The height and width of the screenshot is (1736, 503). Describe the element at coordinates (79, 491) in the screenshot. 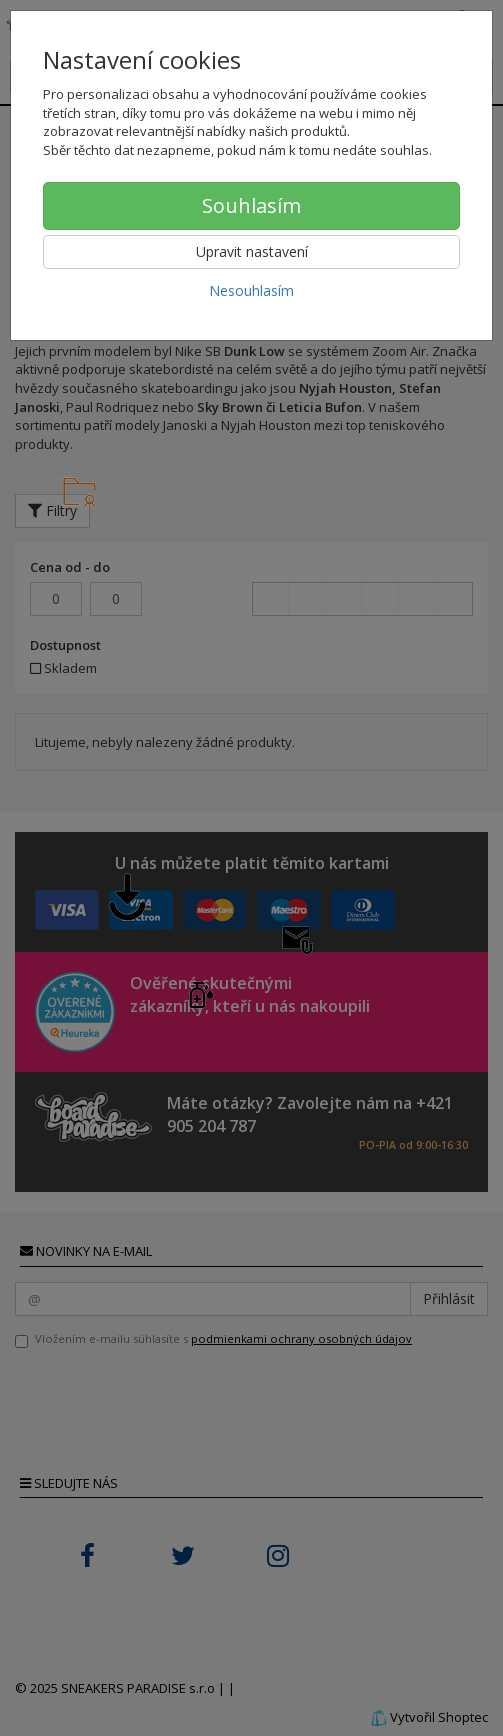

I see `access user-specific files` at that location.